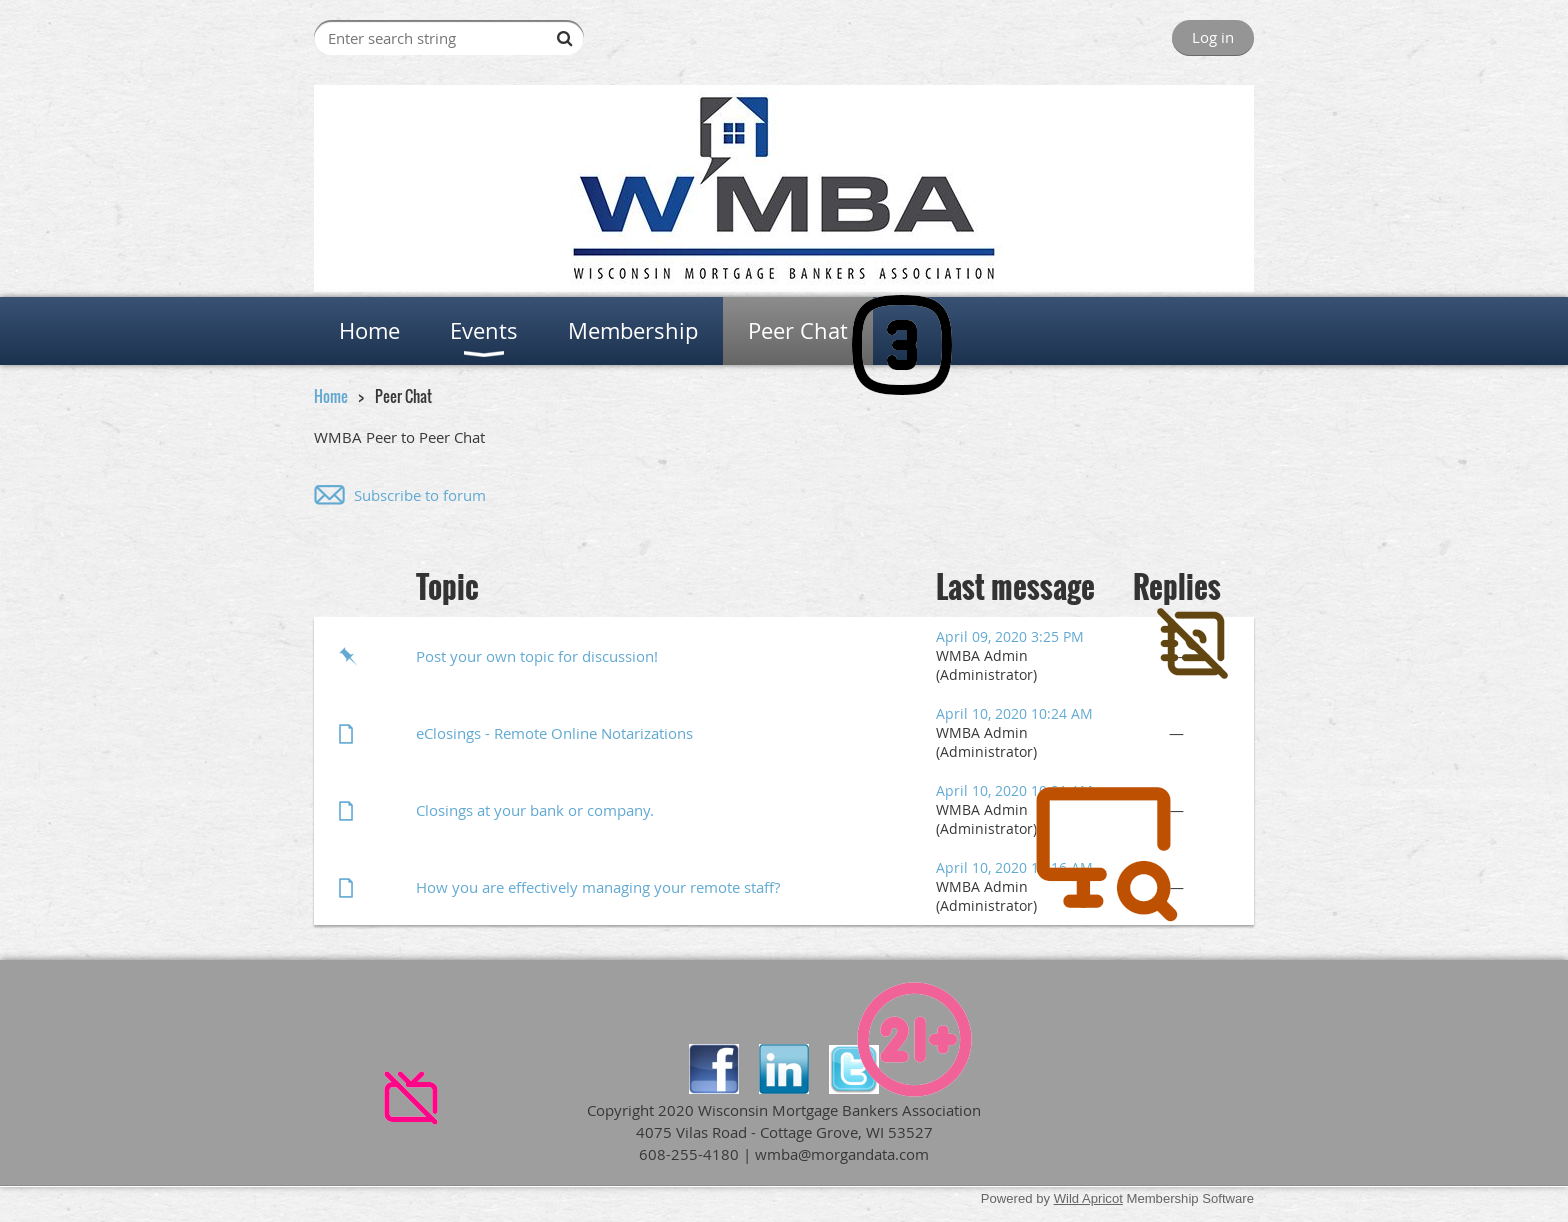  I want to click on tv or display is currently off or disabled, so click(411, 1098).